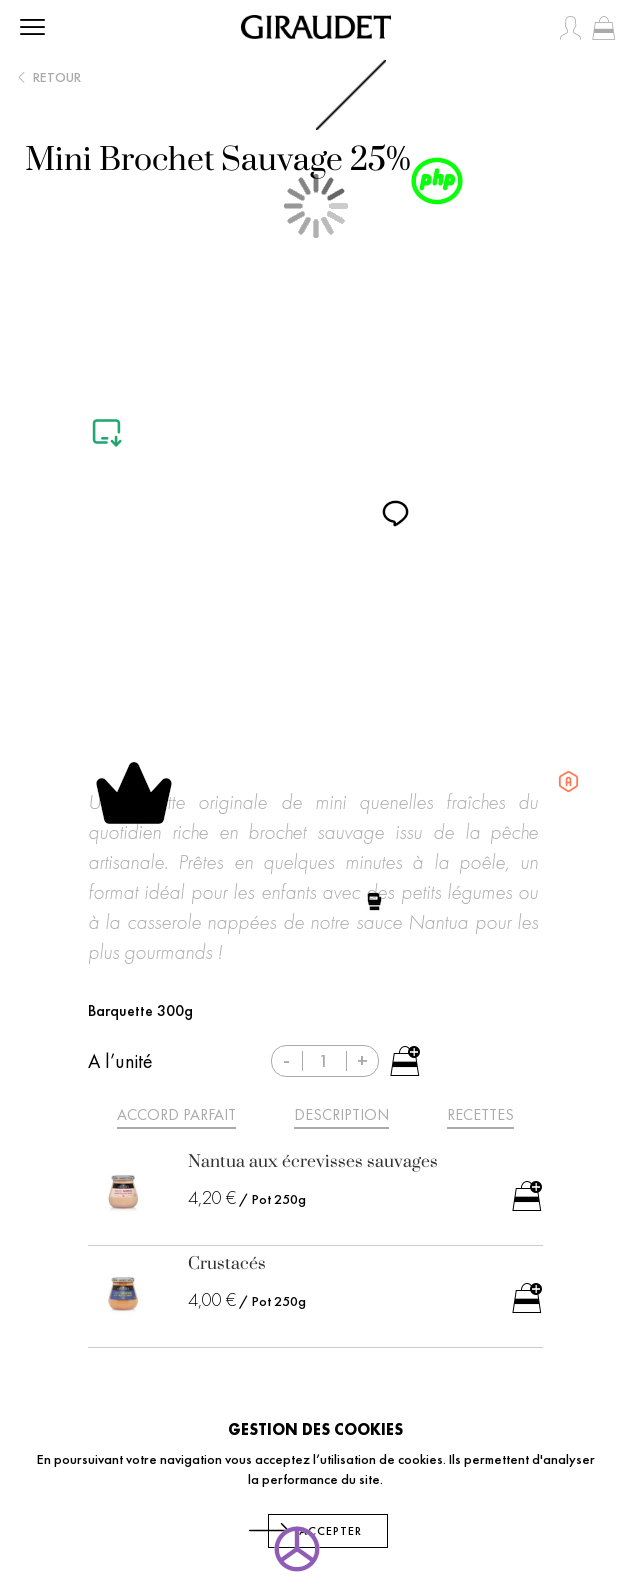 The height and width of the screenshot is (1593, 631). Describe the element at coordinates (106, 431) in the screenshot. I see `download content to tablet device` at that location.